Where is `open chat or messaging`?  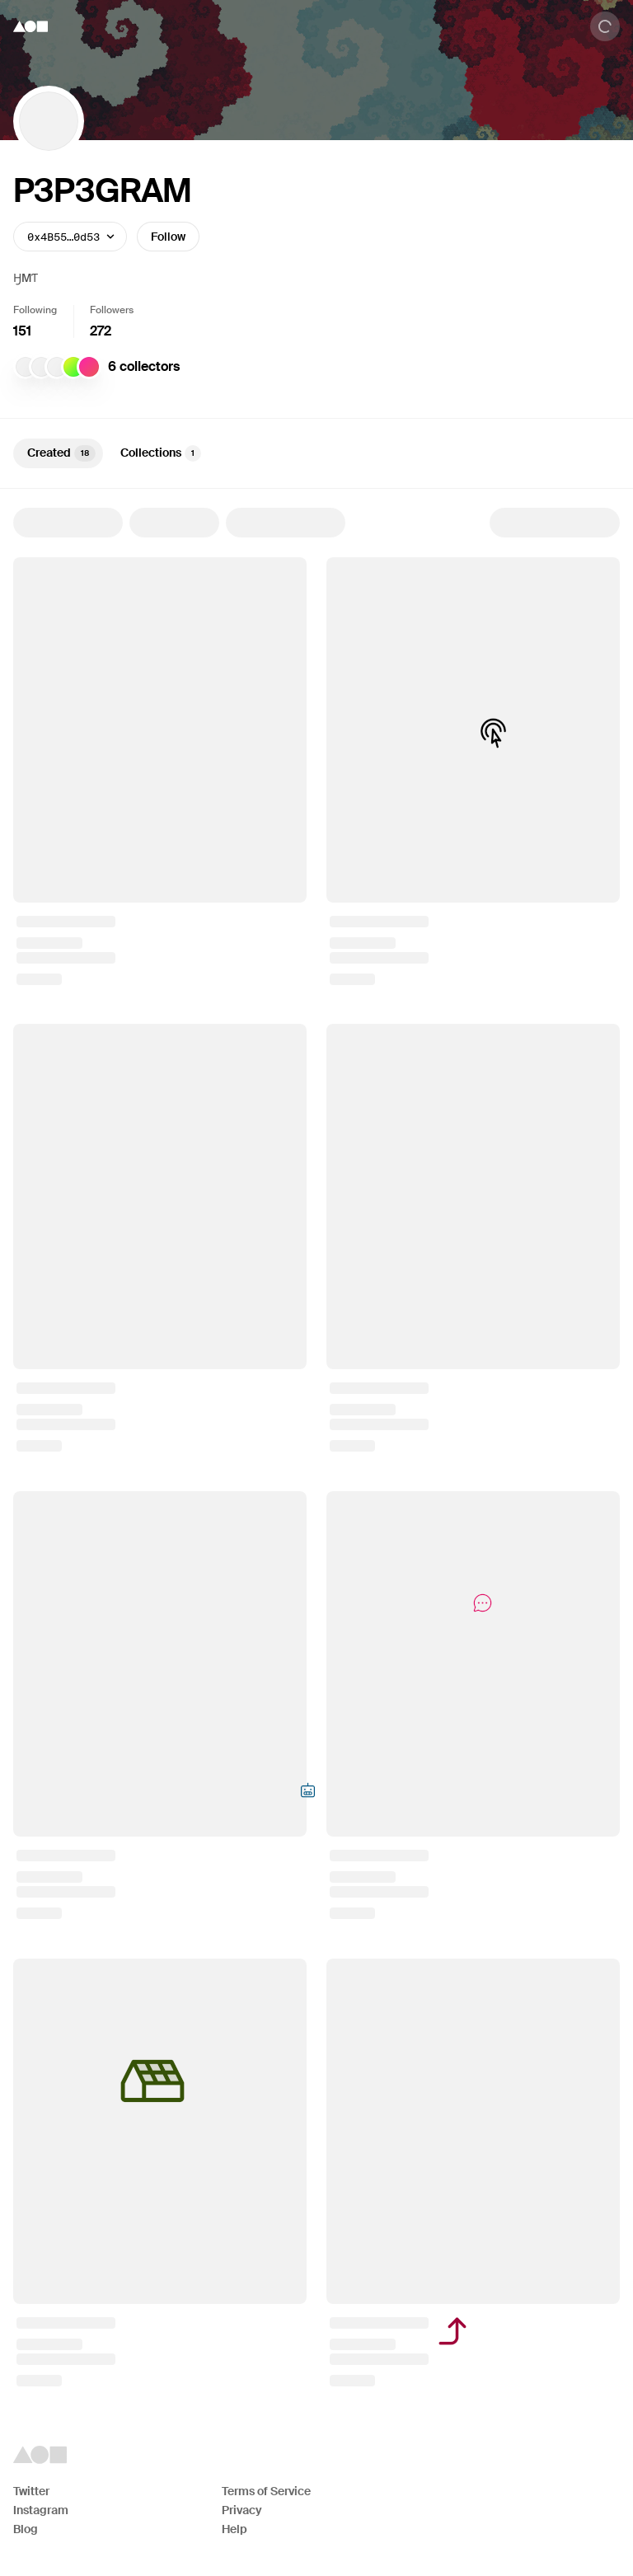
open chat or messaging is located at coordinates (482, 1602).